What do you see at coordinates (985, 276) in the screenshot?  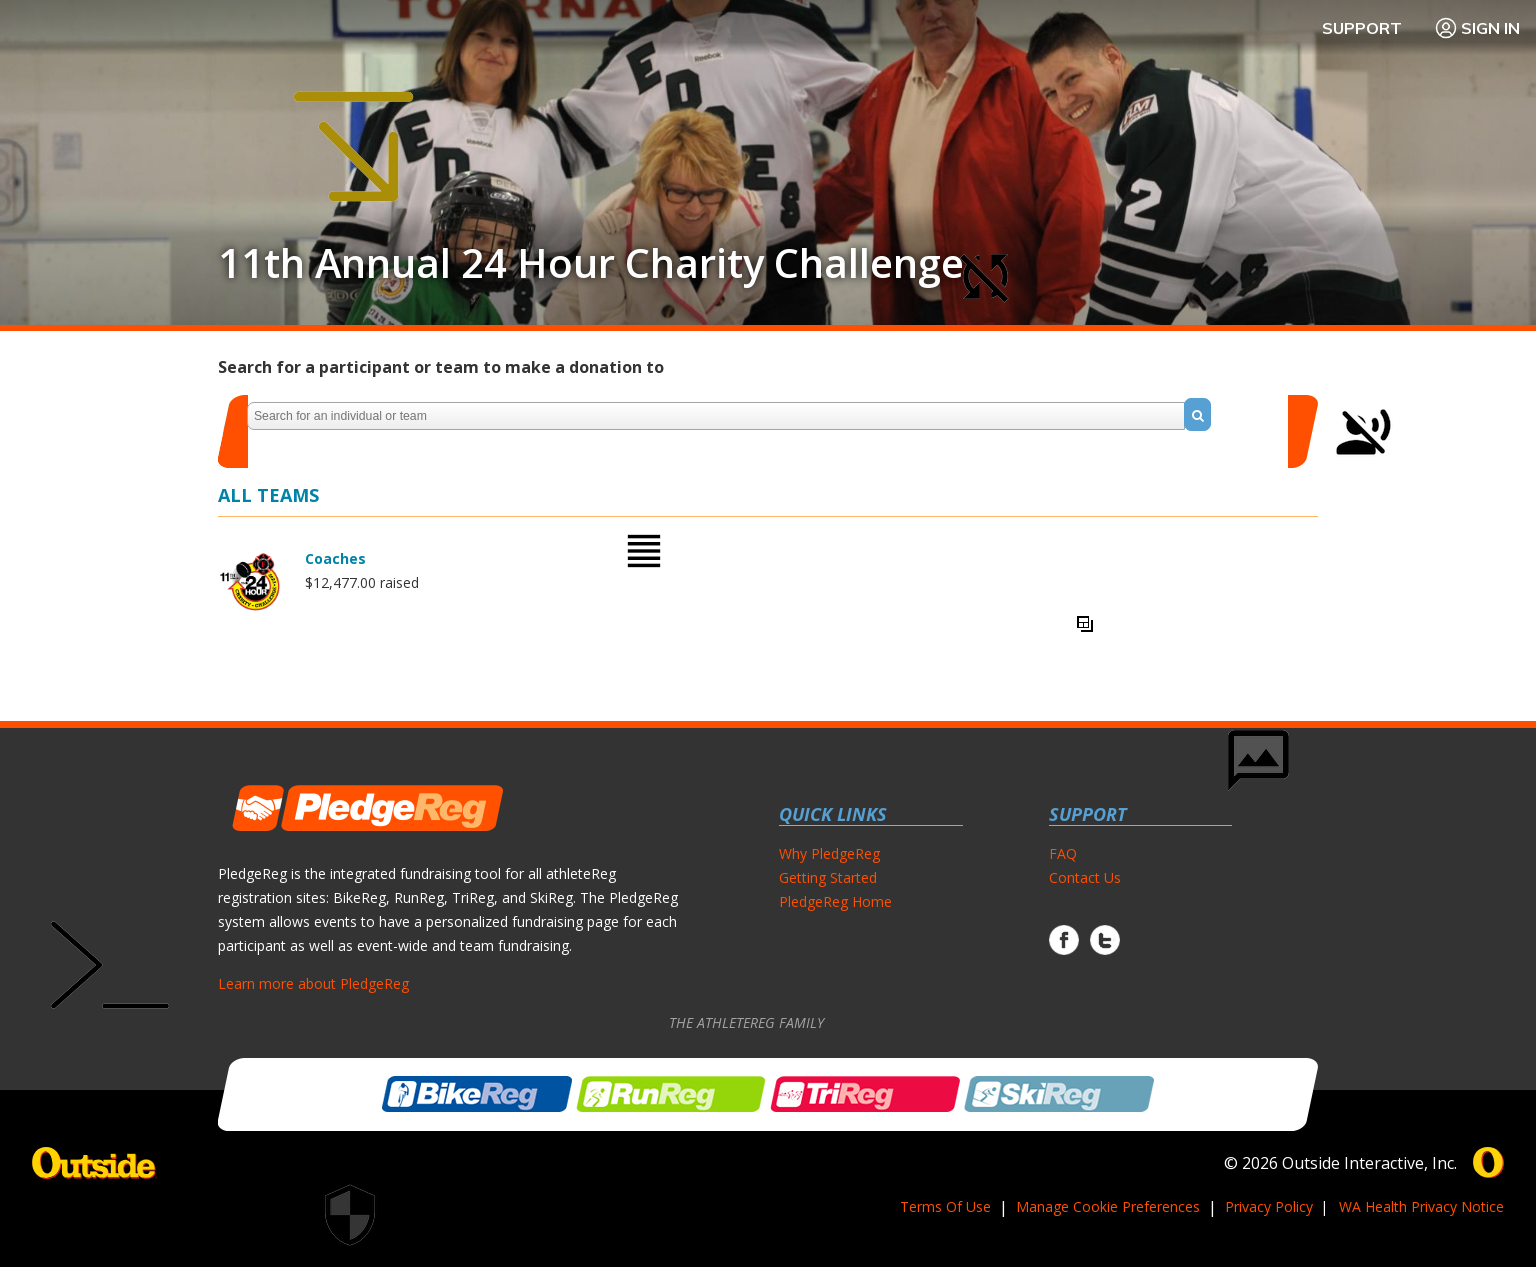 I see `sync is currently disabled` at bounding box center [985, 276].